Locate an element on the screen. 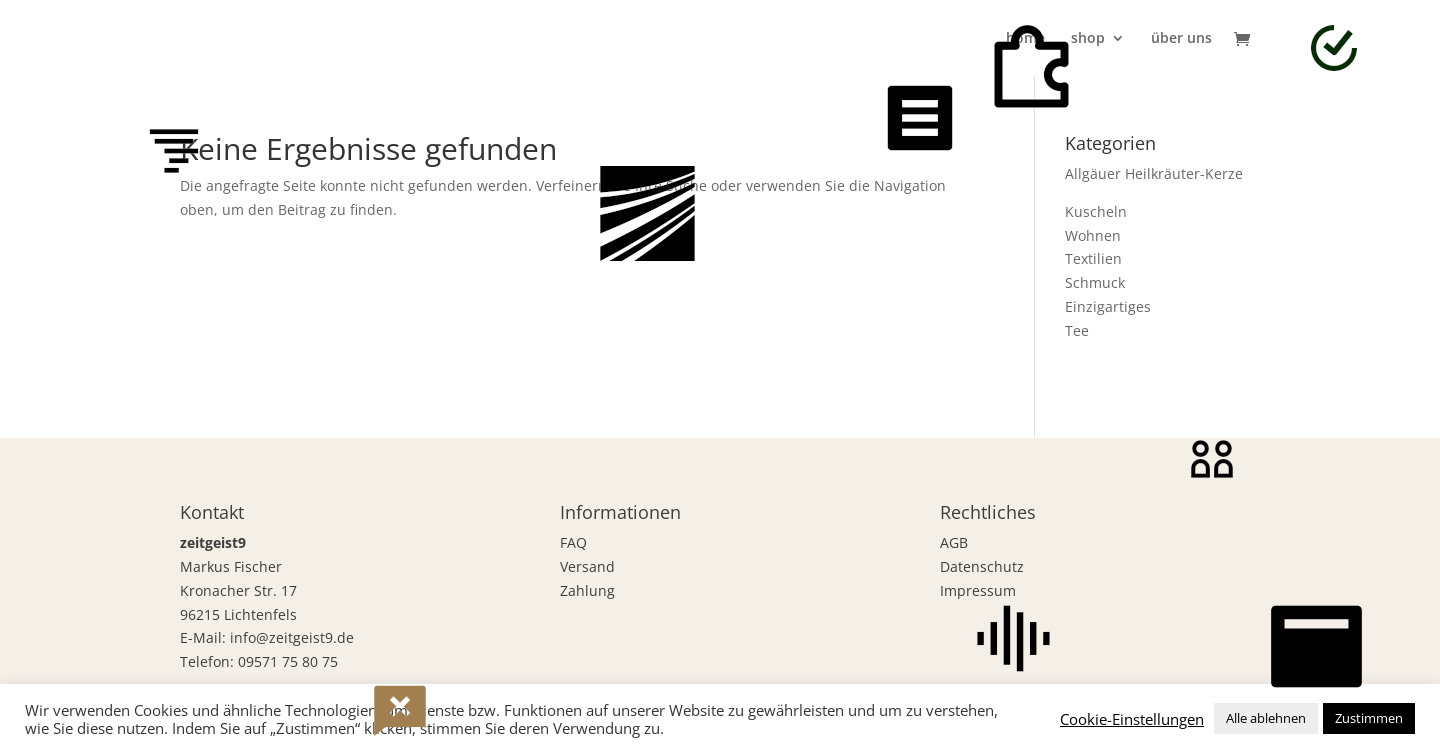  access plugins or extensions is located at coordinates (1031, 70).